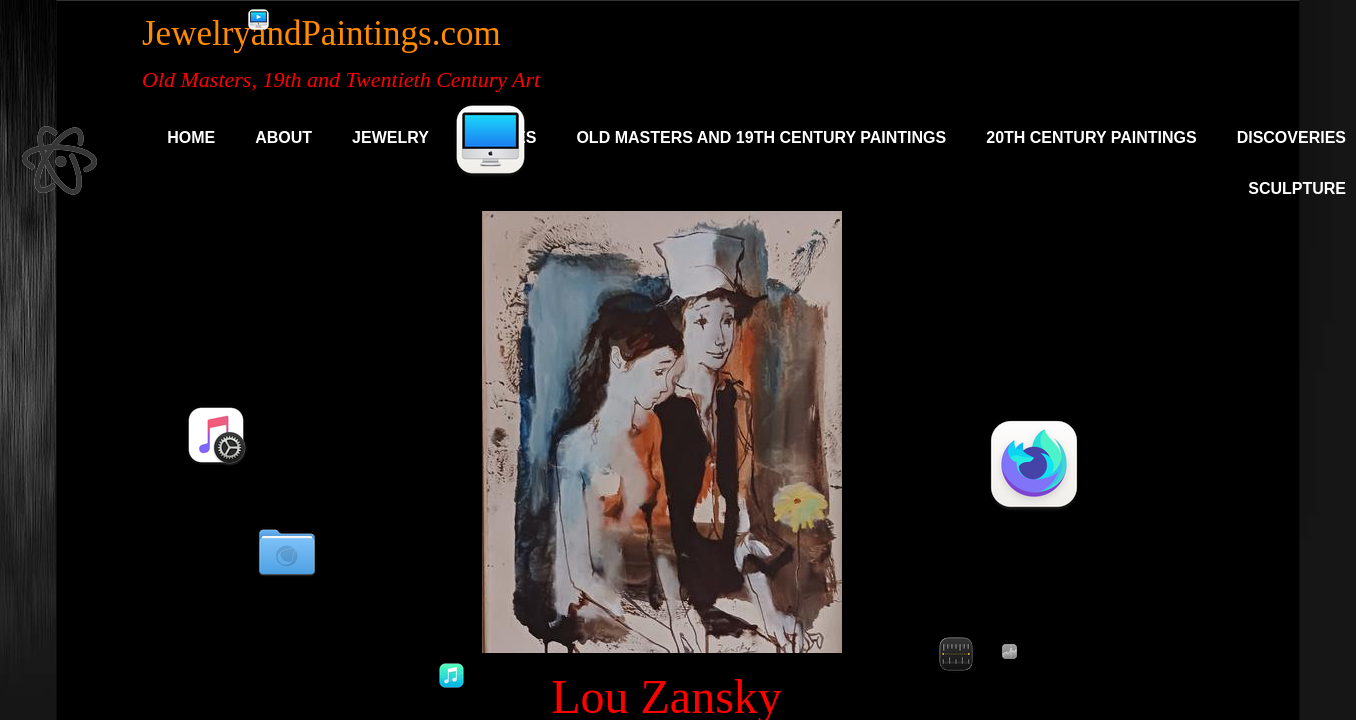  I want to click on open firefox nightly browser, so click(1034, 464).